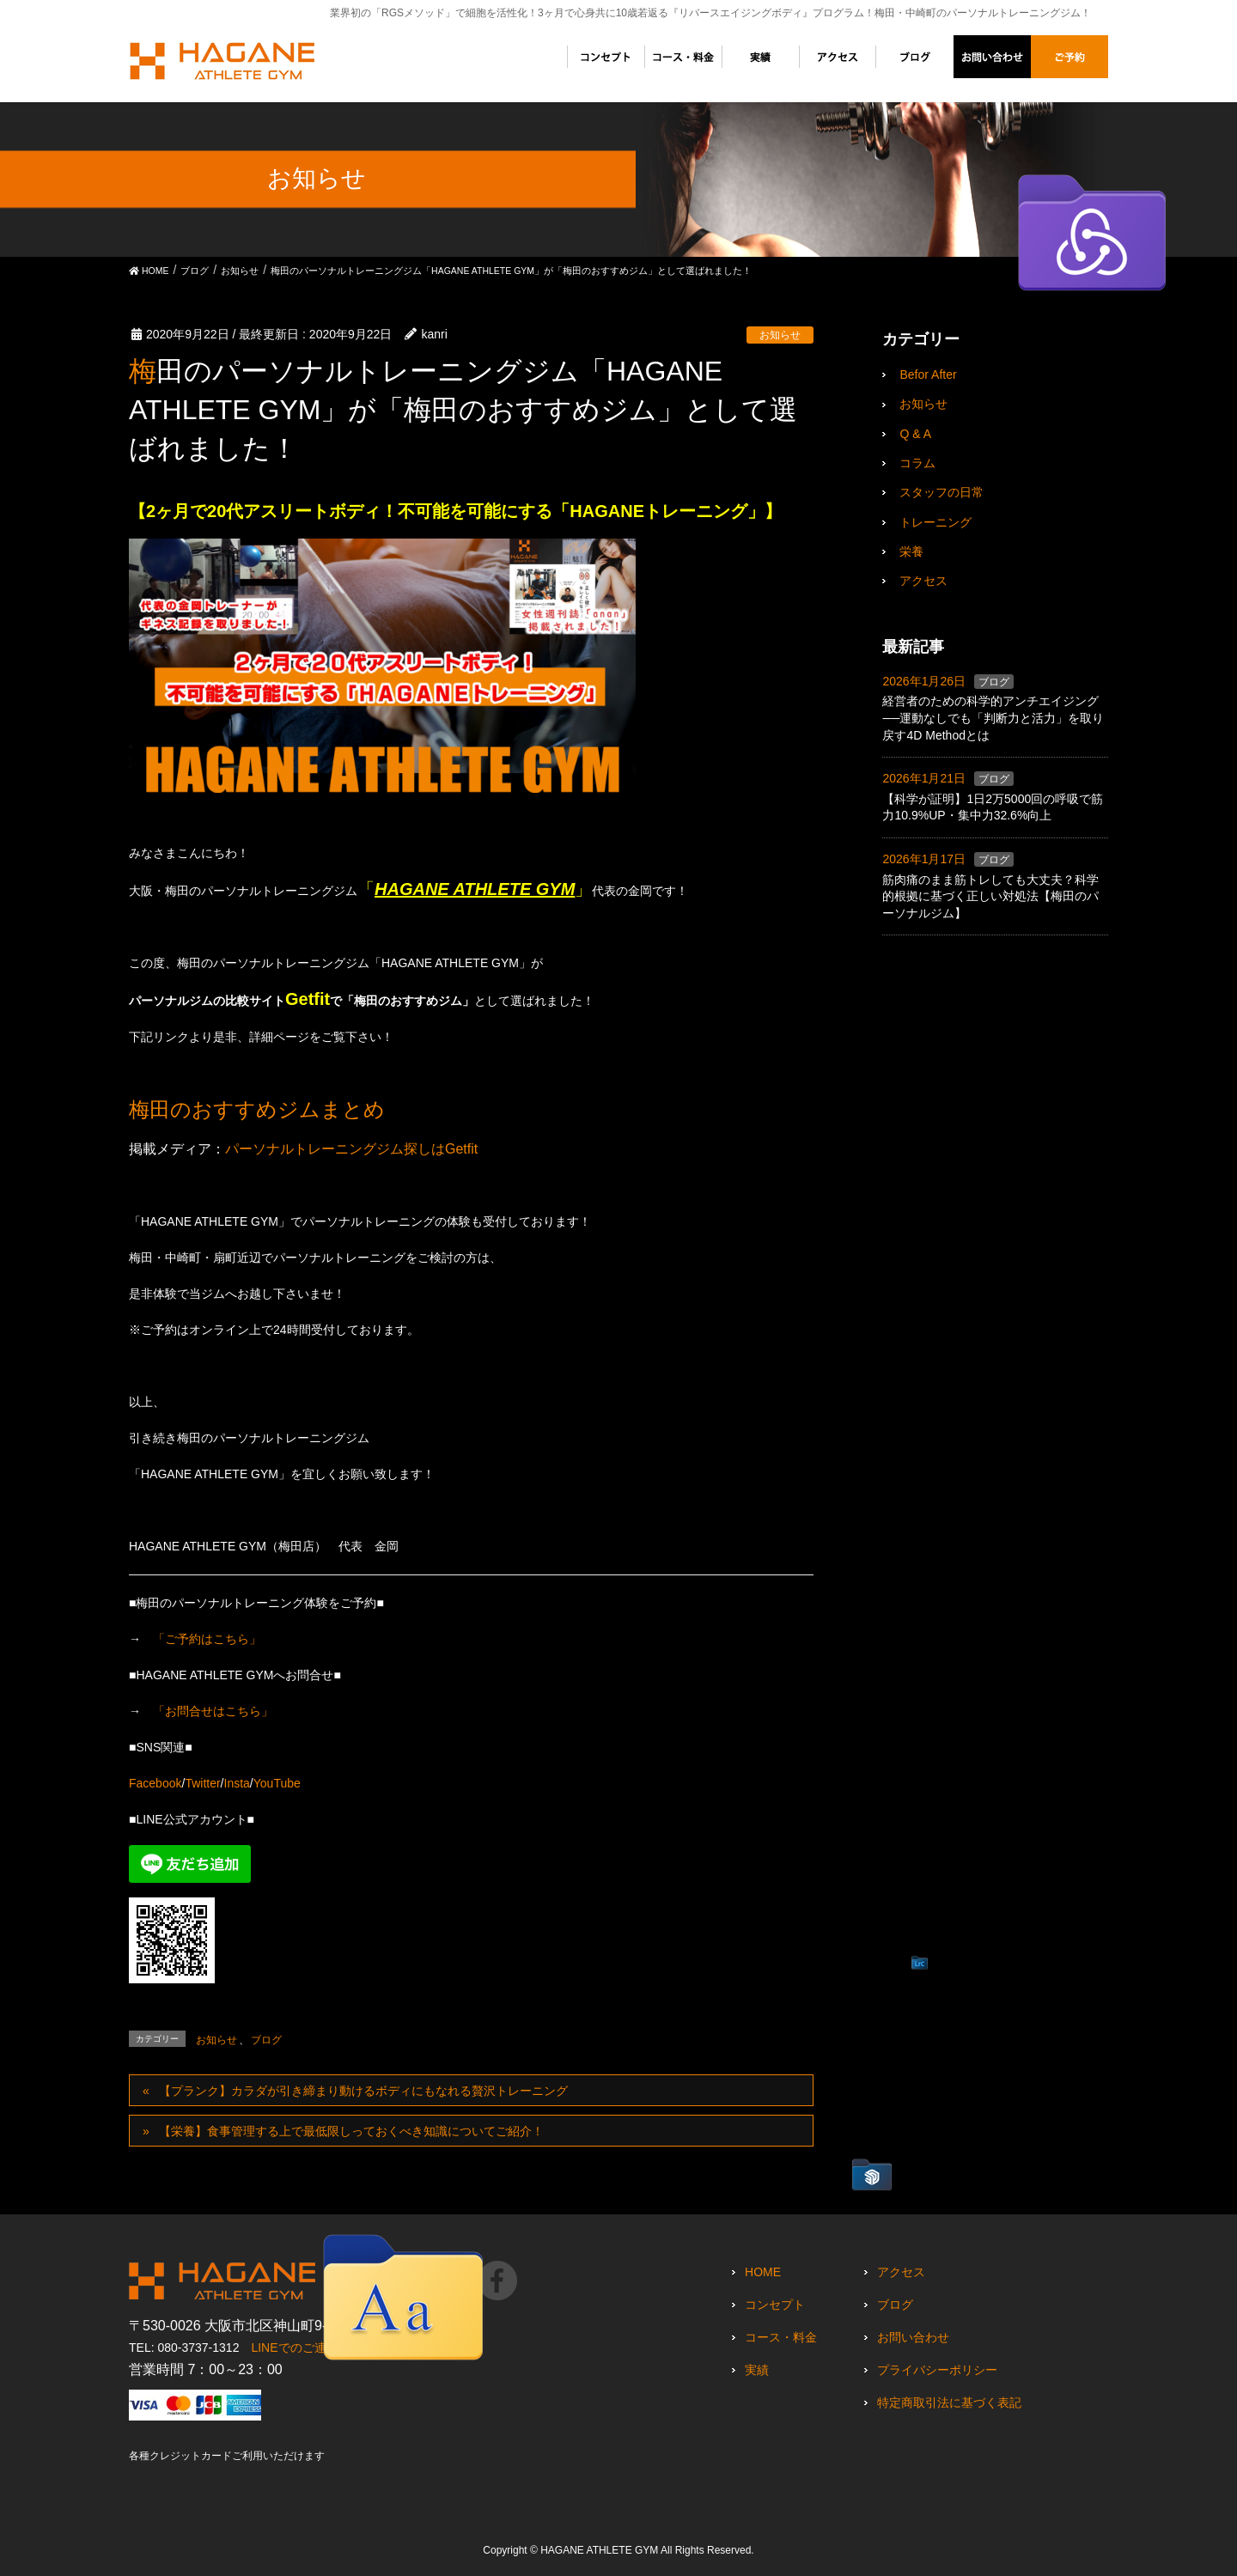 This screenshot has width=1237, height=2576. Describe the element at coordinates (402, 2301) in the screenshot. I see `open fonts folder` at that location.